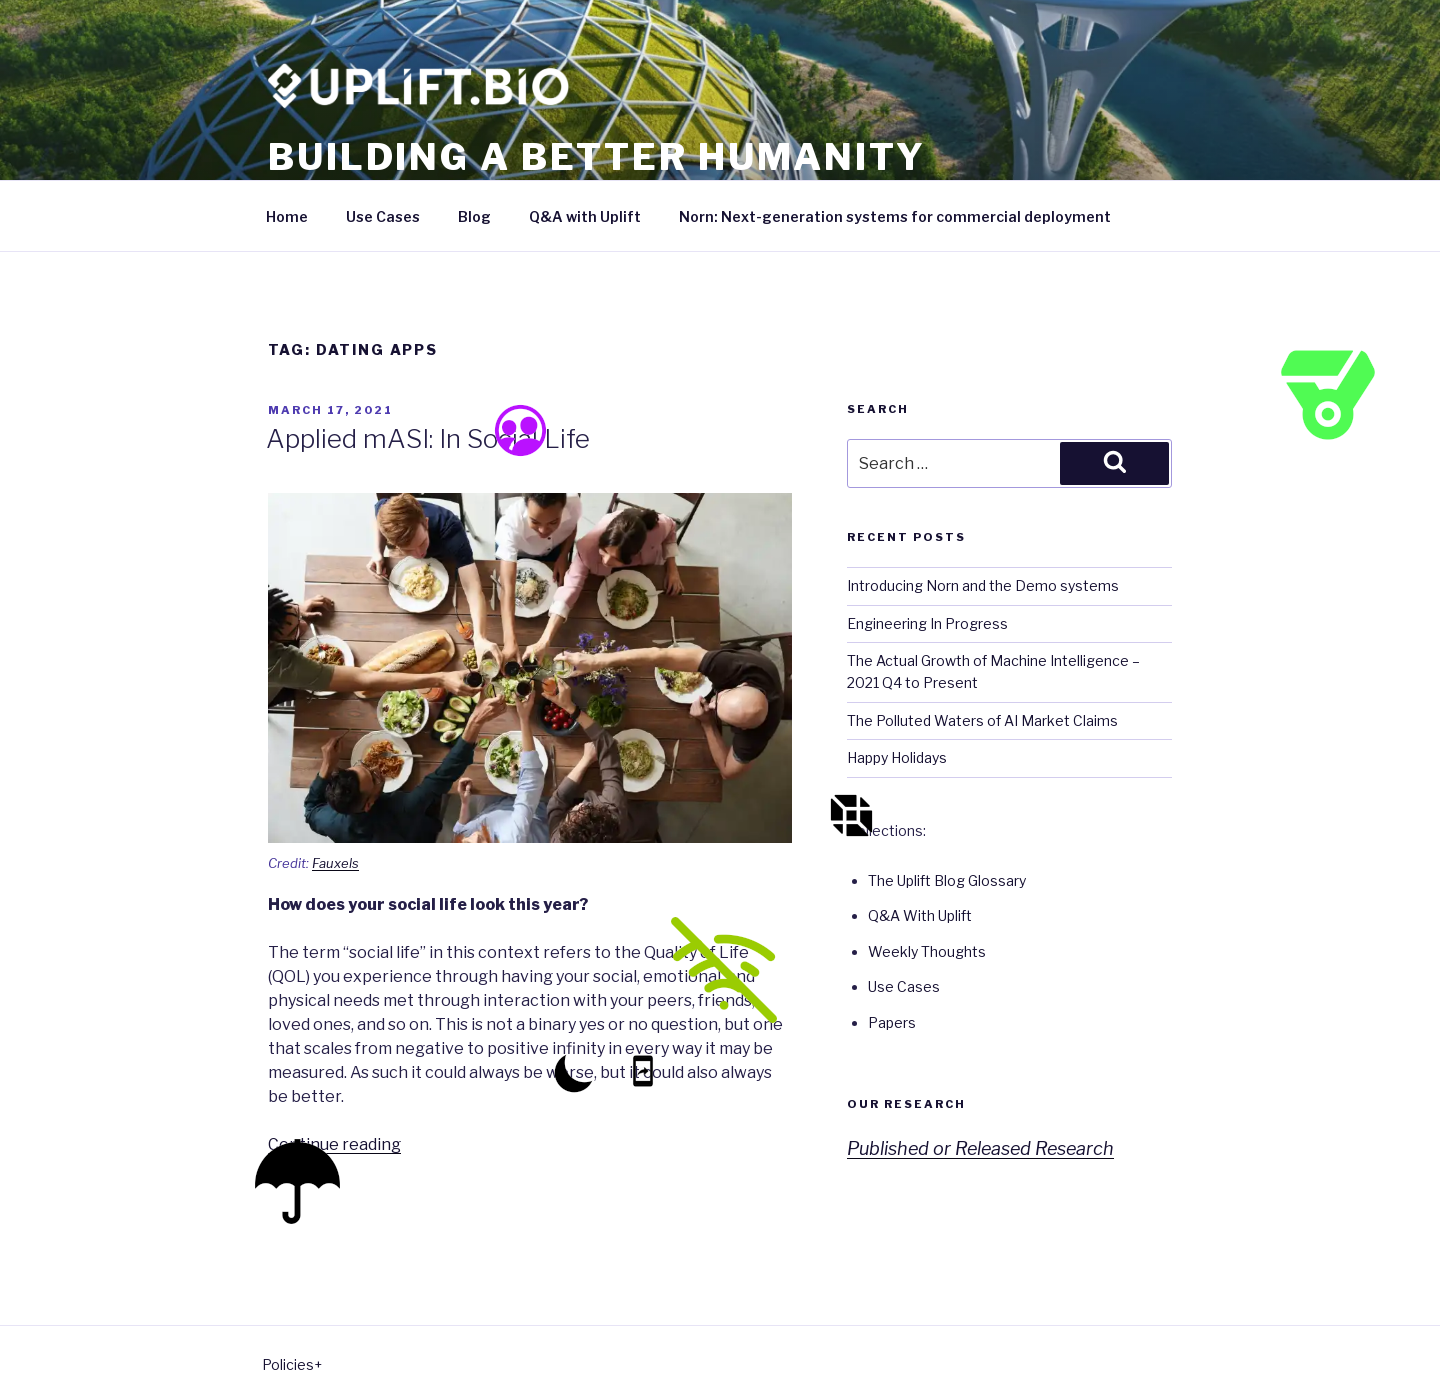 Image resolution: width=1440 pixels, height=1397 pixels. Describe the element at coordinates (851, 815) in the screenshot. I see `view 3D model or object` at that location.